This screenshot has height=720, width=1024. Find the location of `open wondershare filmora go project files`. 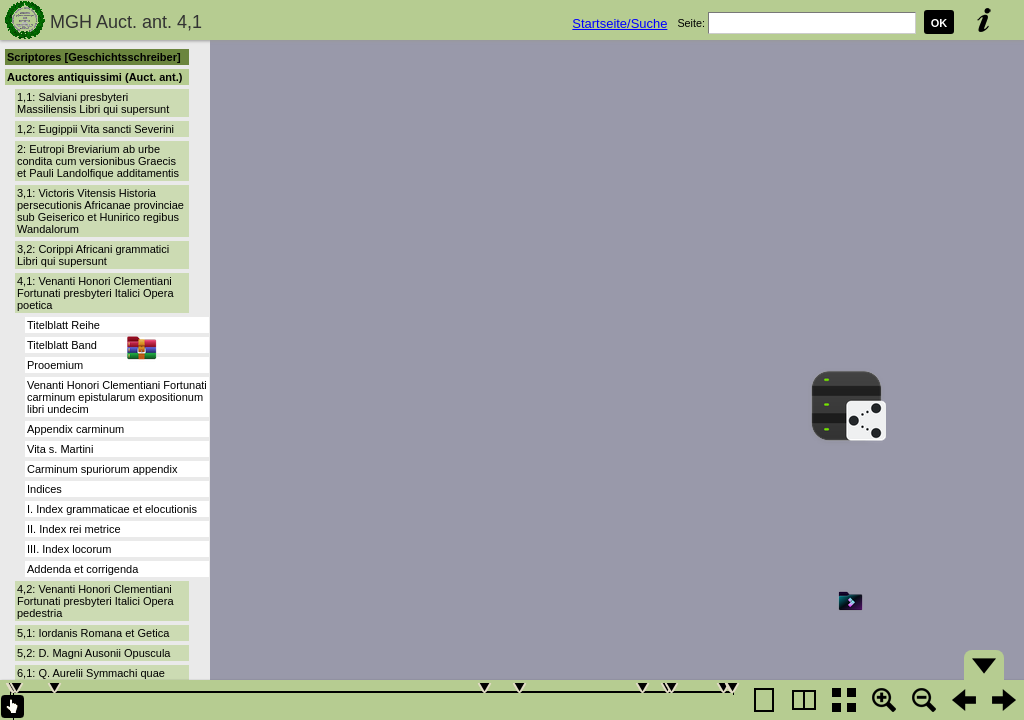

open wondershare filmora go project files is located at coordinates (850, 601).